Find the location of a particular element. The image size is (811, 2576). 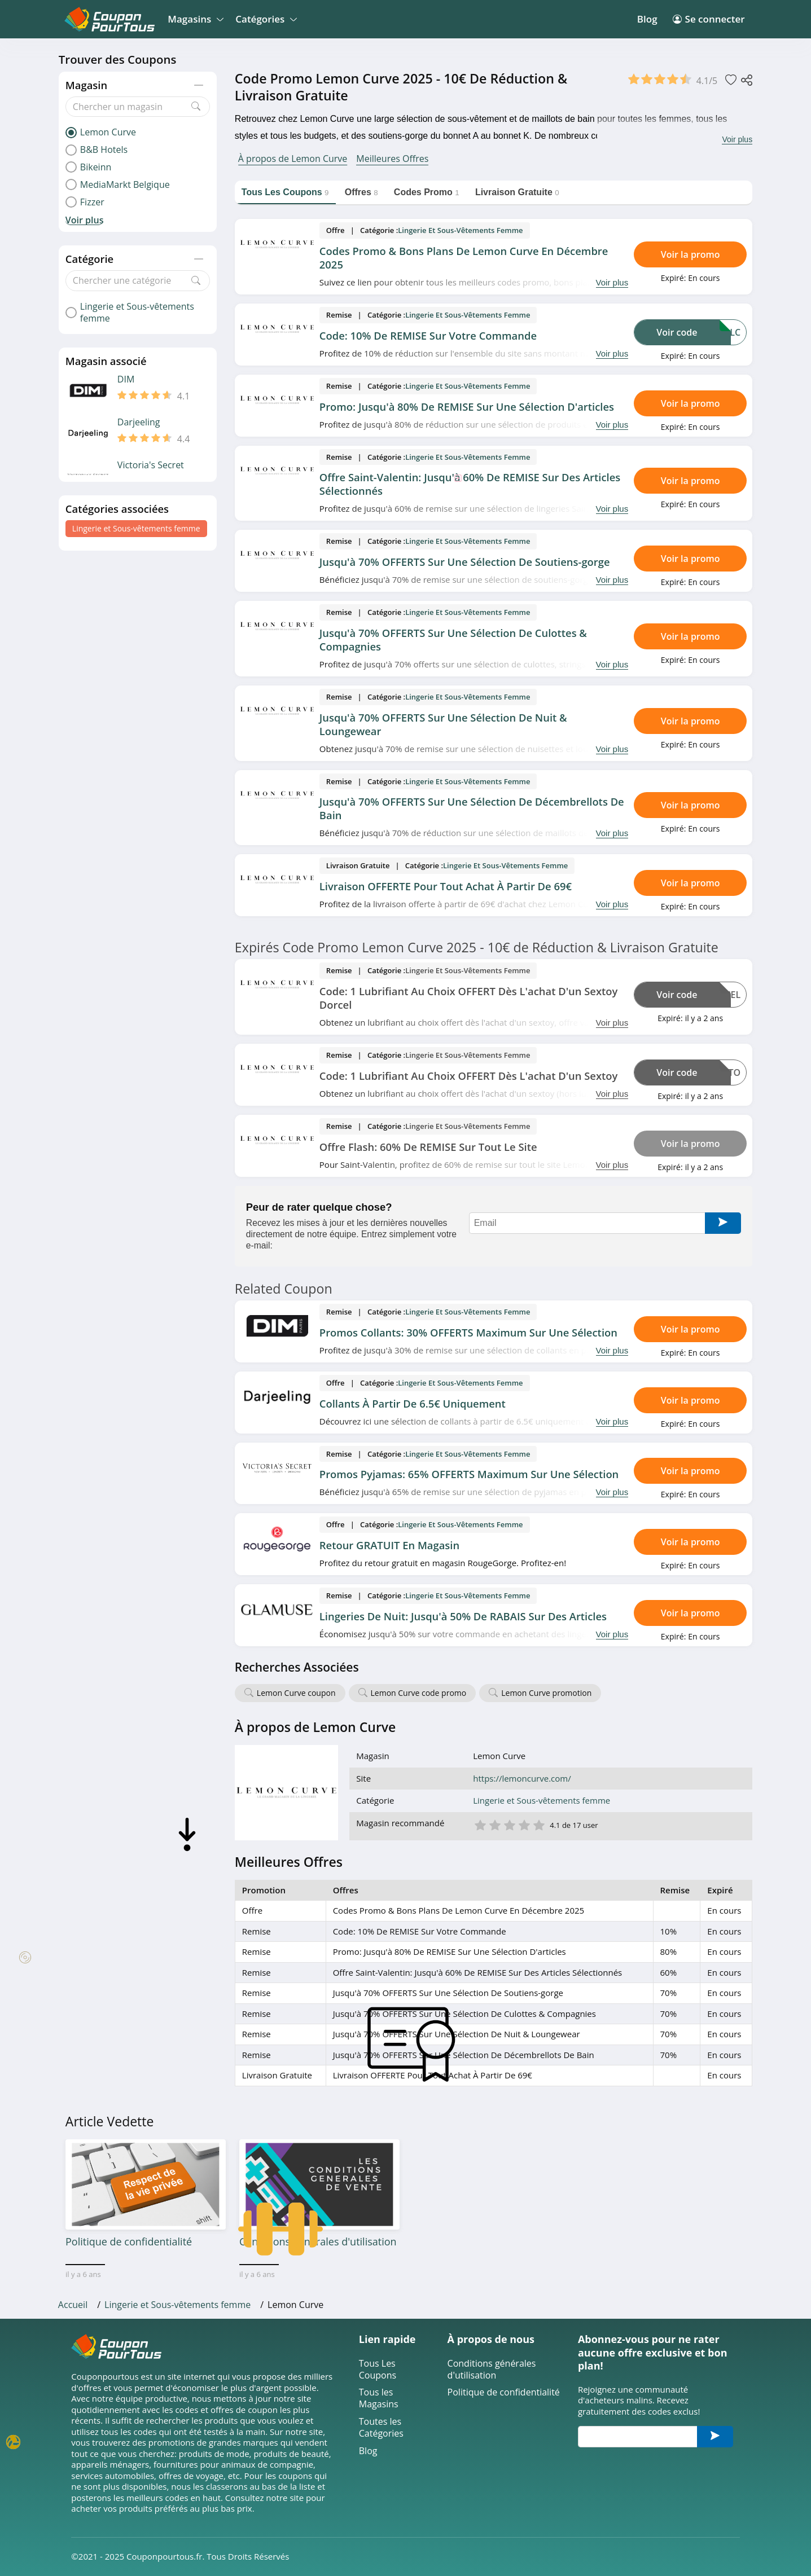

view certificate or credential details is located at coordinates (408, 2041).